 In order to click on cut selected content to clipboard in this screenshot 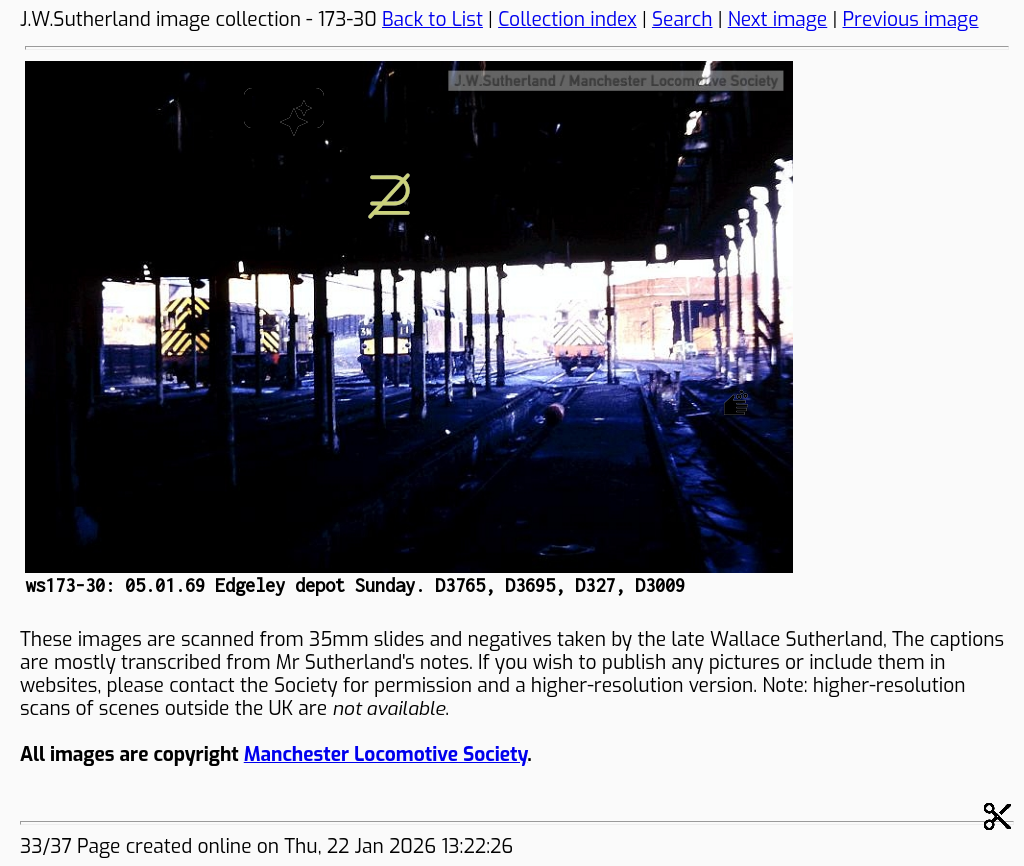, I will do `click(997, 816)`.